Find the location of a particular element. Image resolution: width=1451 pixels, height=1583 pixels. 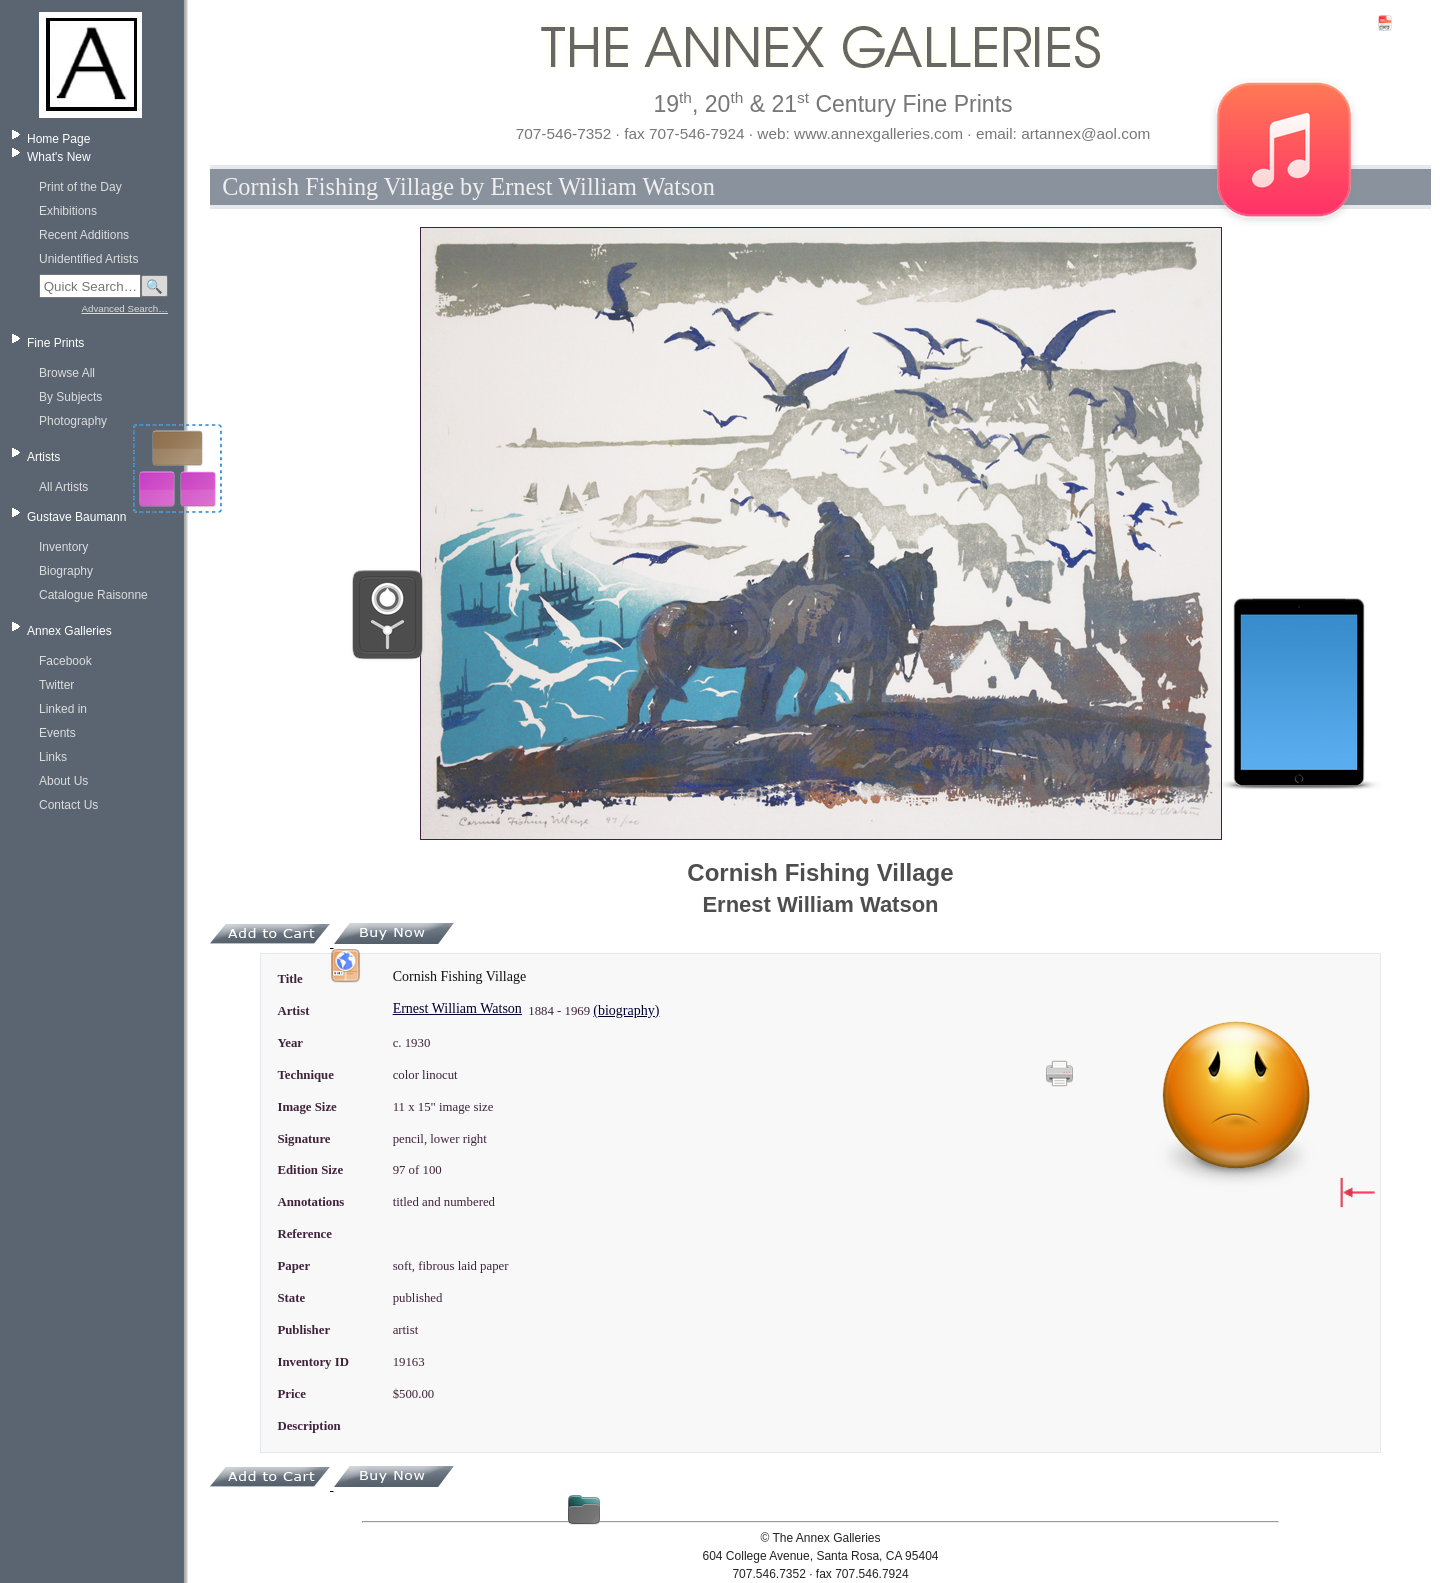

print the current document is located at coordinates (1059, 1073).